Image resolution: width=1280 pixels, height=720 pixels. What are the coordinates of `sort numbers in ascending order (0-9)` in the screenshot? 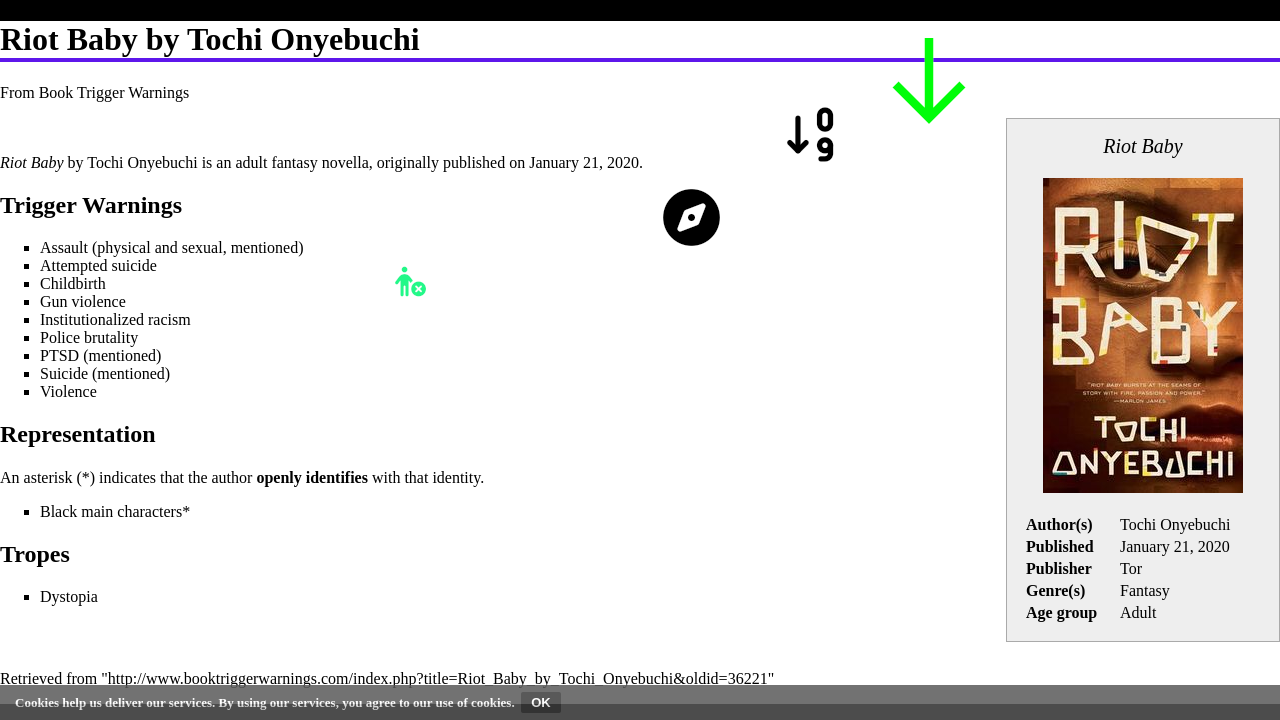 It's located at (811, 134).